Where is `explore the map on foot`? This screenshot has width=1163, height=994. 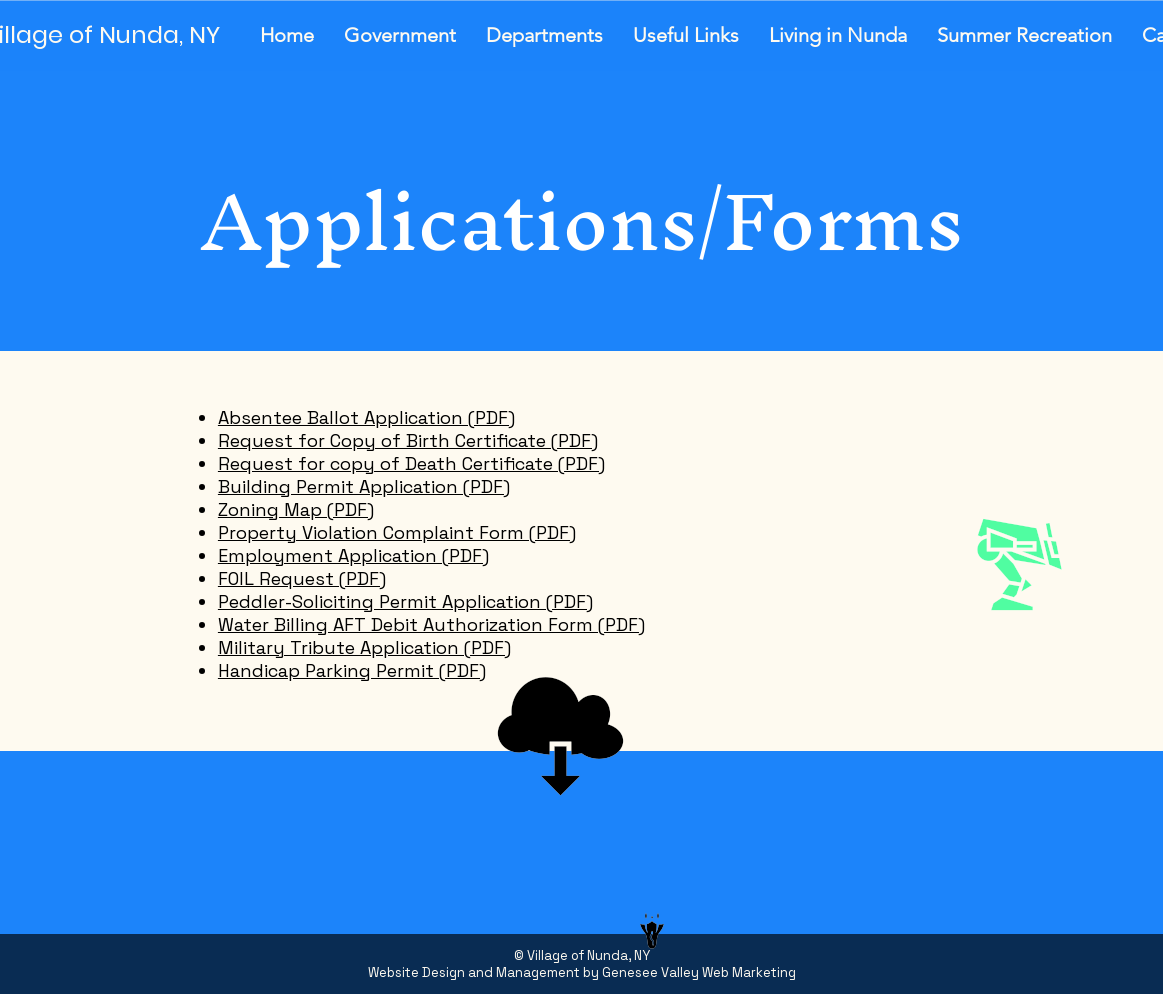
explore the map on foot is located at coordinates (1019, 564).